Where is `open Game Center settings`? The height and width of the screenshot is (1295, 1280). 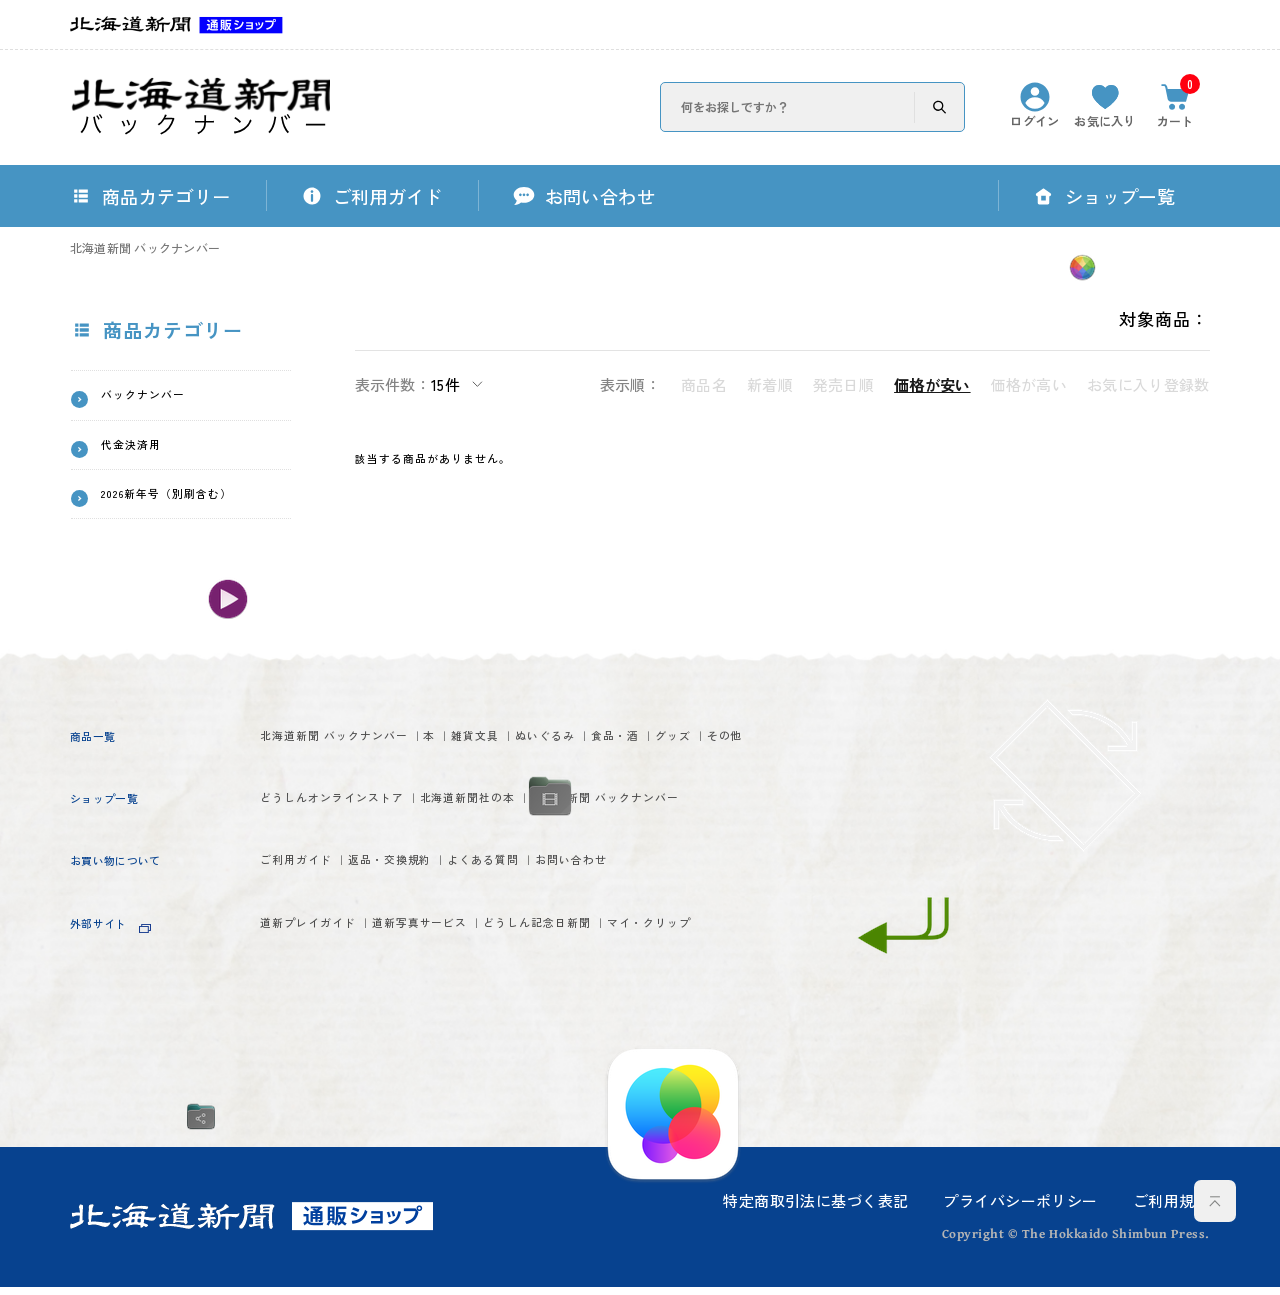
open Game Center settings is located at coordinates (673, 1114).